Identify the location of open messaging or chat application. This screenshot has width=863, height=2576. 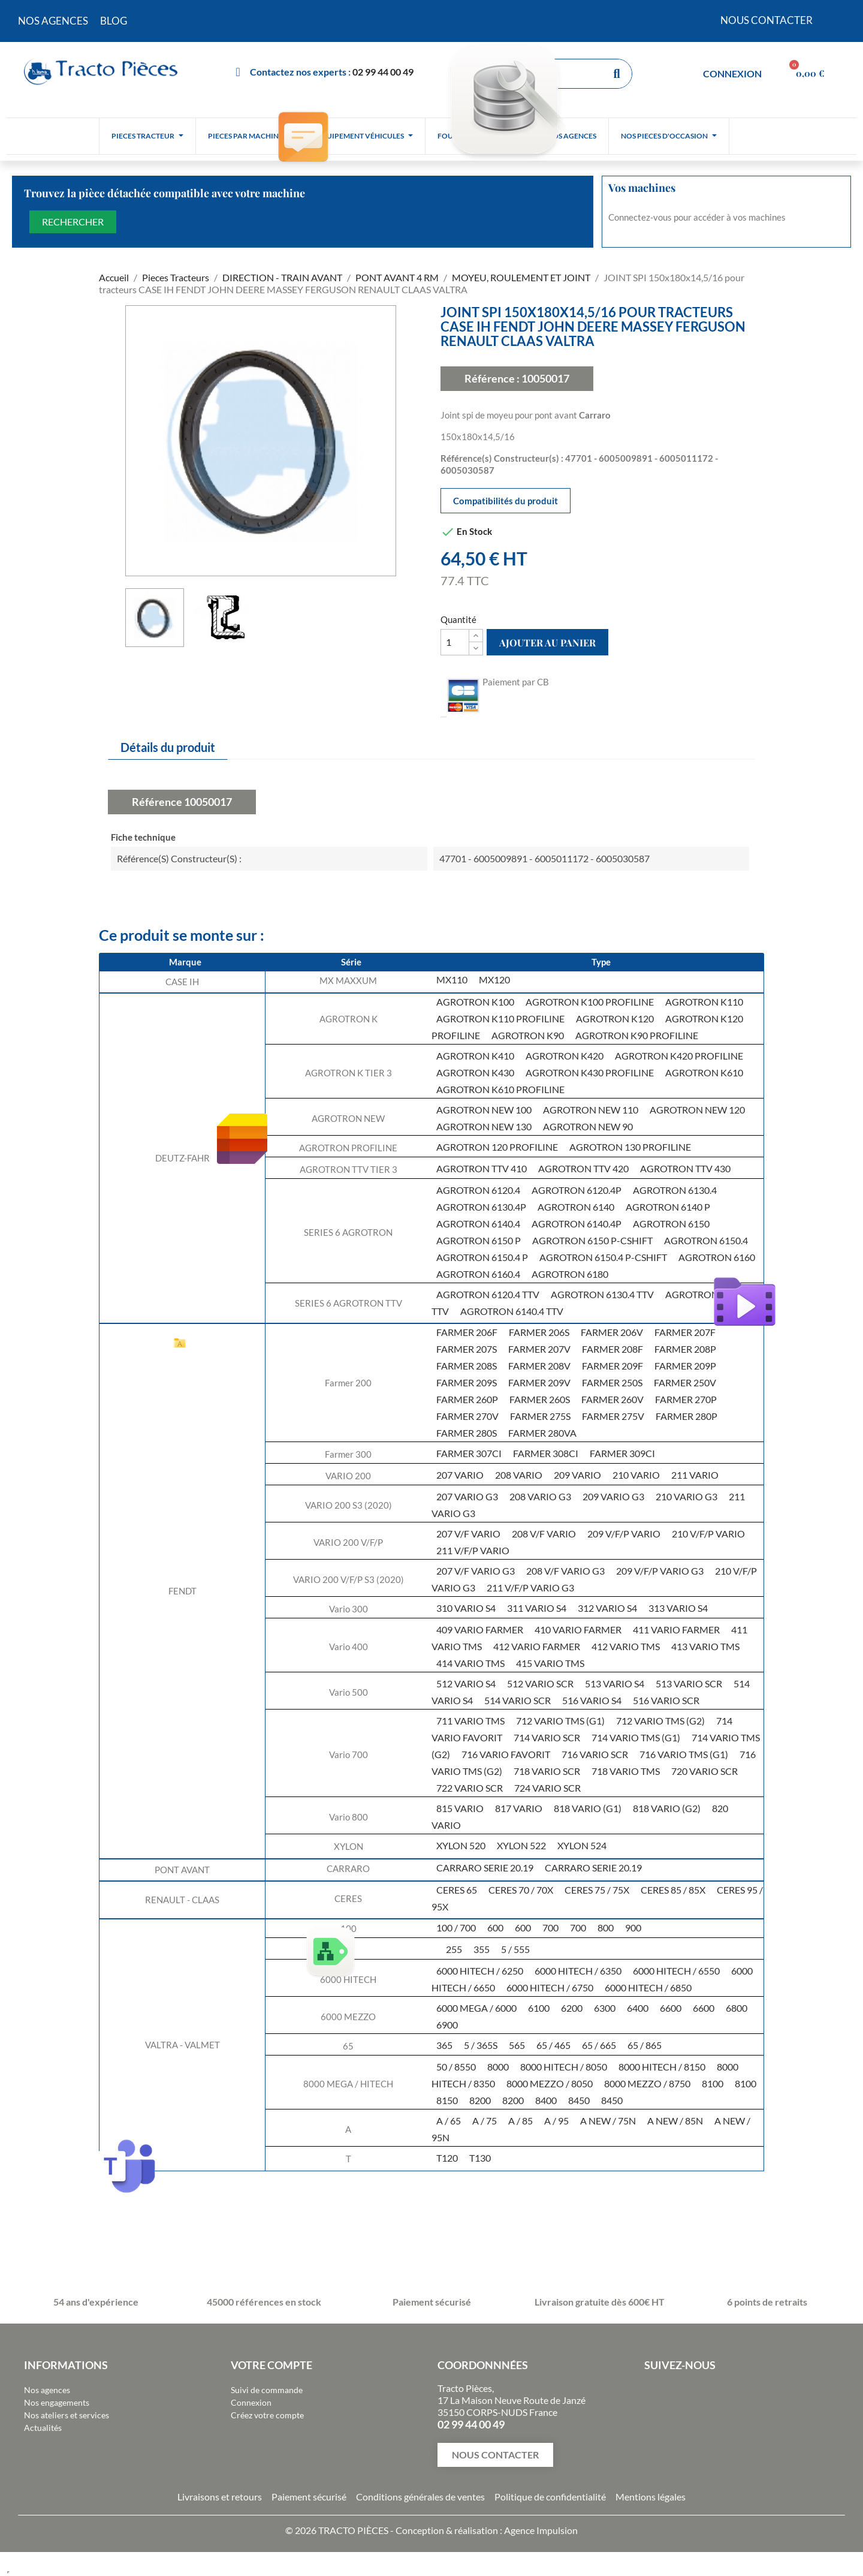
(303, 137).